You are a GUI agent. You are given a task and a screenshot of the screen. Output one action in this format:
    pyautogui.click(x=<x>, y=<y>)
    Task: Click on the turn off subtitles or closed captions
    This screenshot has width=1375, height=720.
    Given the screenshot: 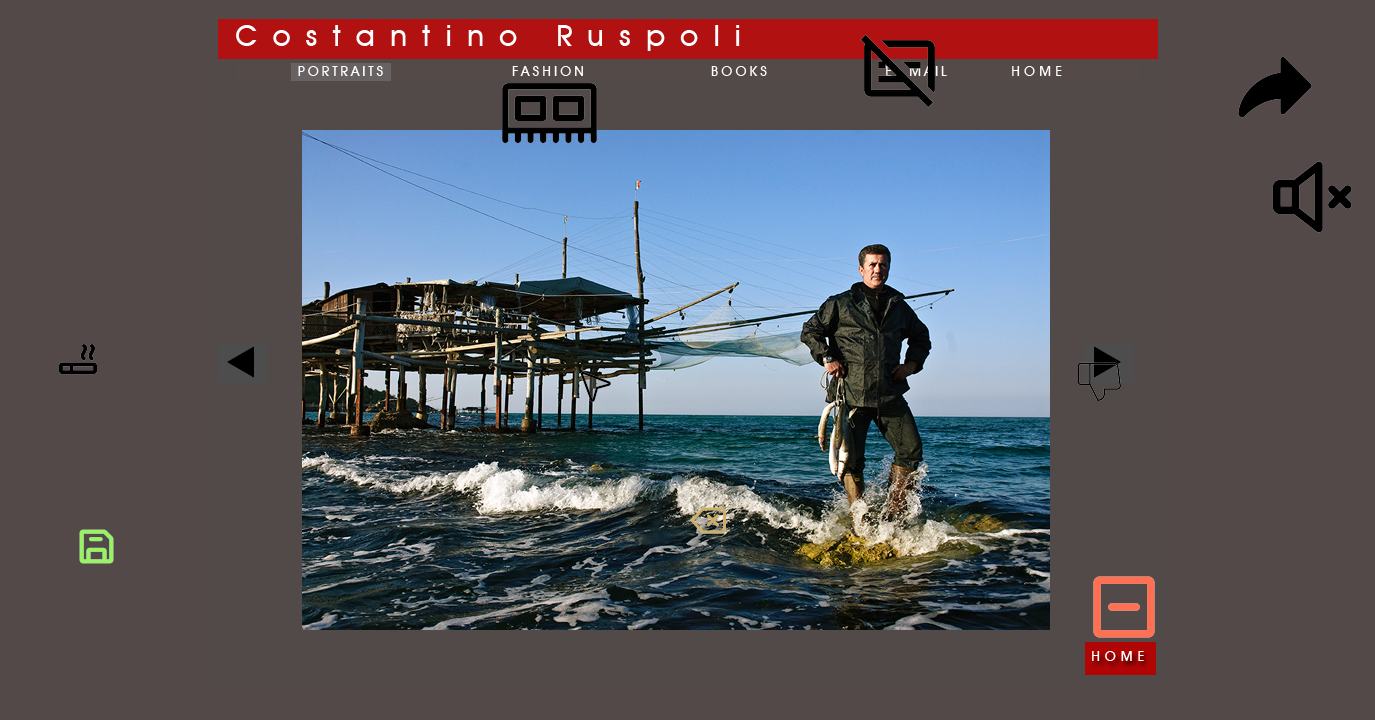 What is the action you would take?
    pyautogui.click(x=899, y=68)
    